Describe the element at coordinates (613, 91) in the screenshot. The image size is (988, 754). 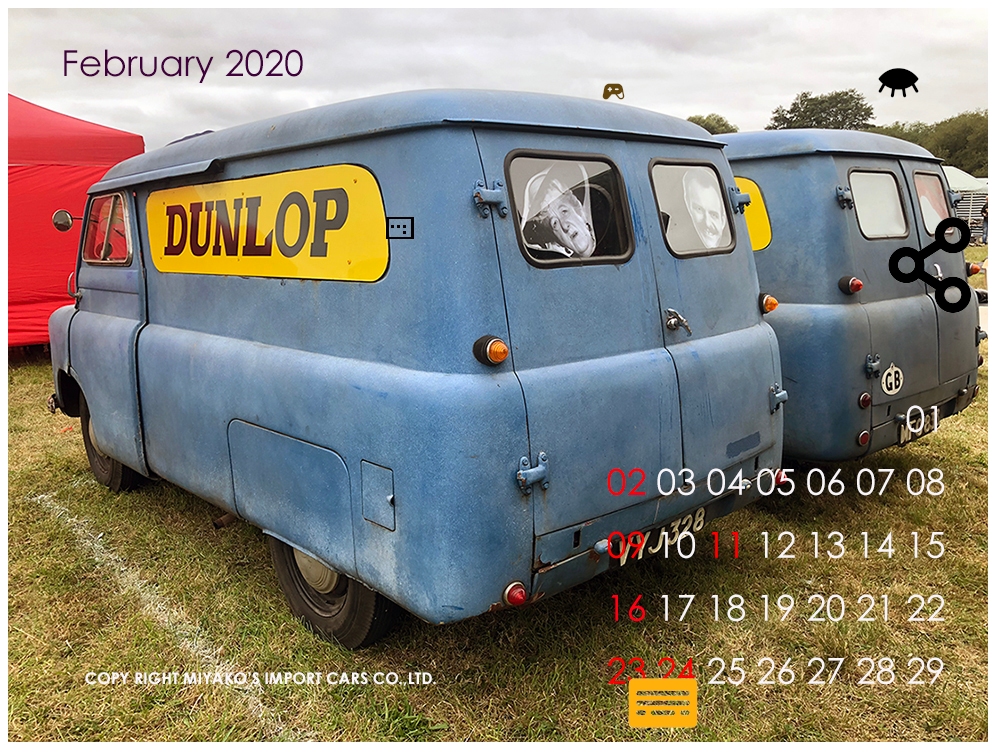
I see `open games or gaming section` at that location.